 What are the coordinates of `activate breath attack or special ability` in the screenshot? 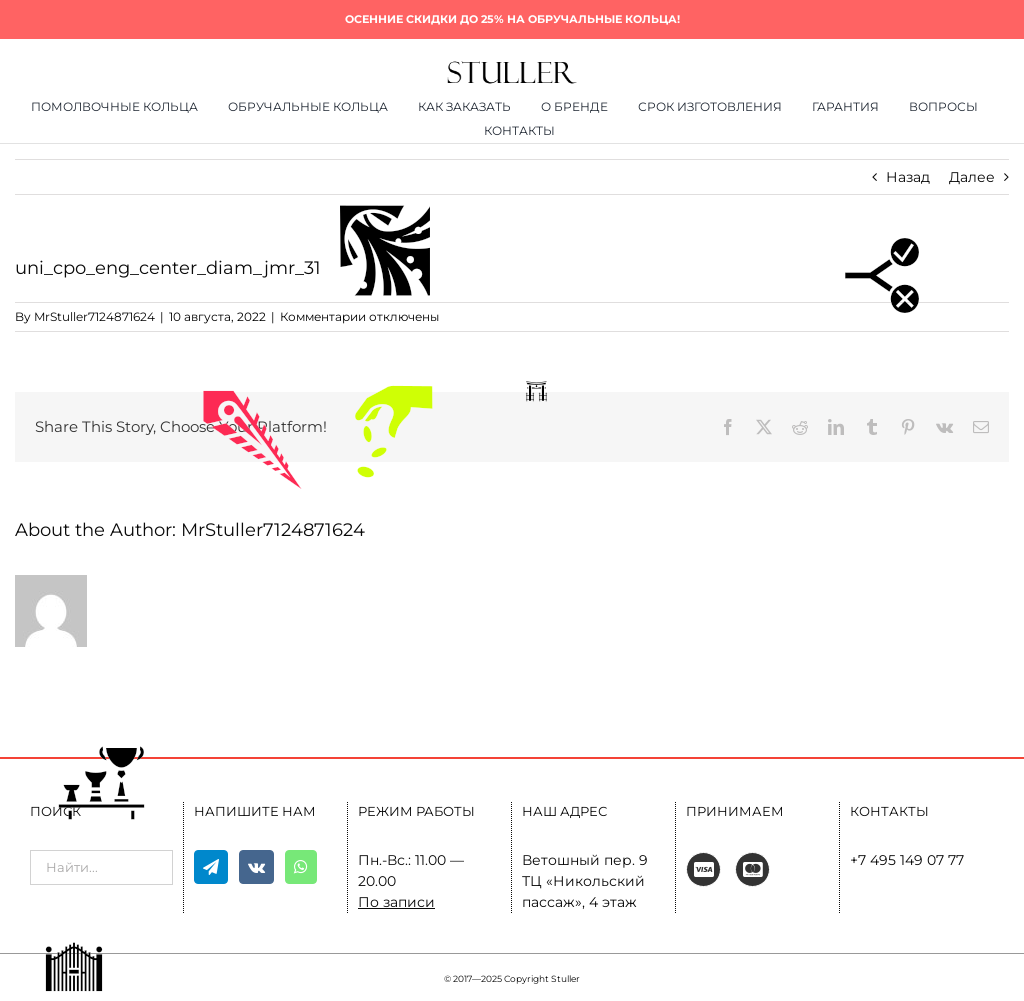 It's located at (384, 250).